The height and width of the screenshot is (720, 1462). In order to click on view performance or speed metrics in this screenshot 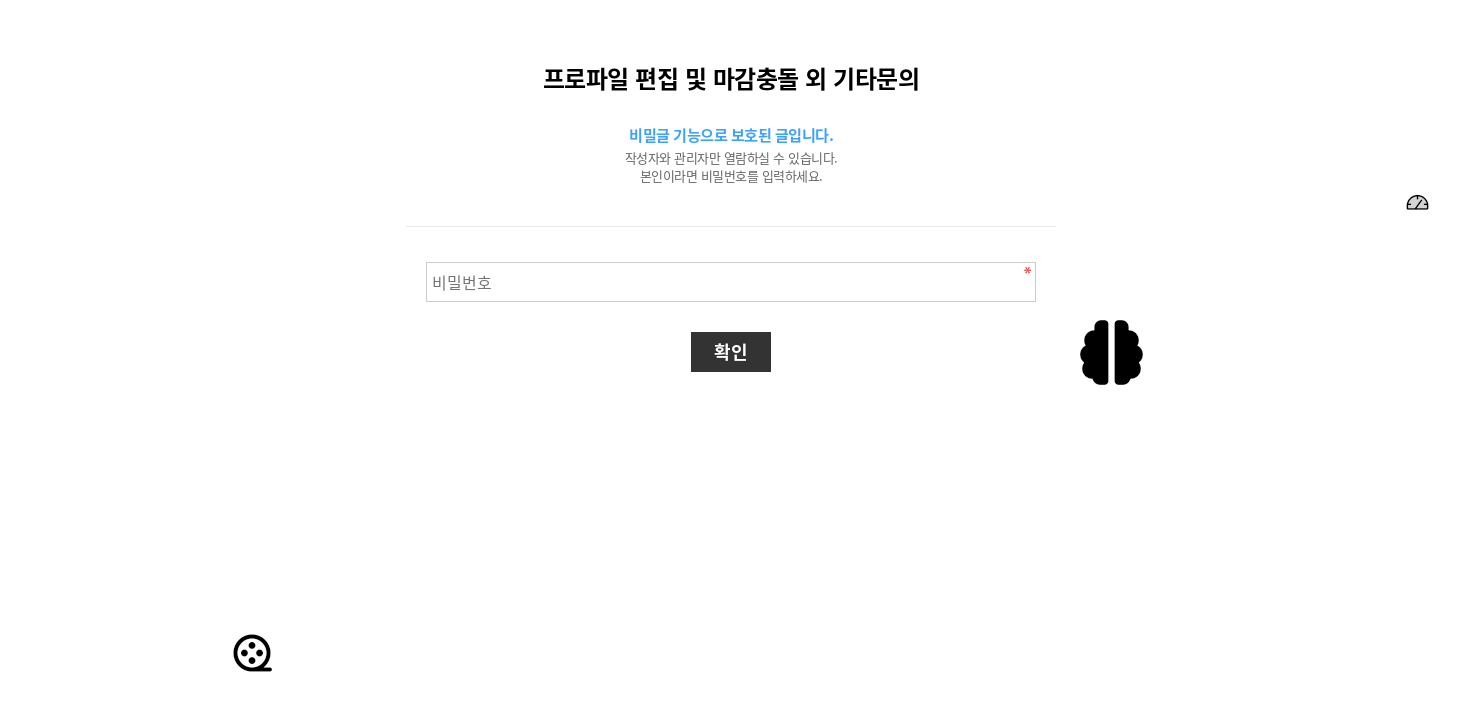, I will do `click(1417, 203)`.